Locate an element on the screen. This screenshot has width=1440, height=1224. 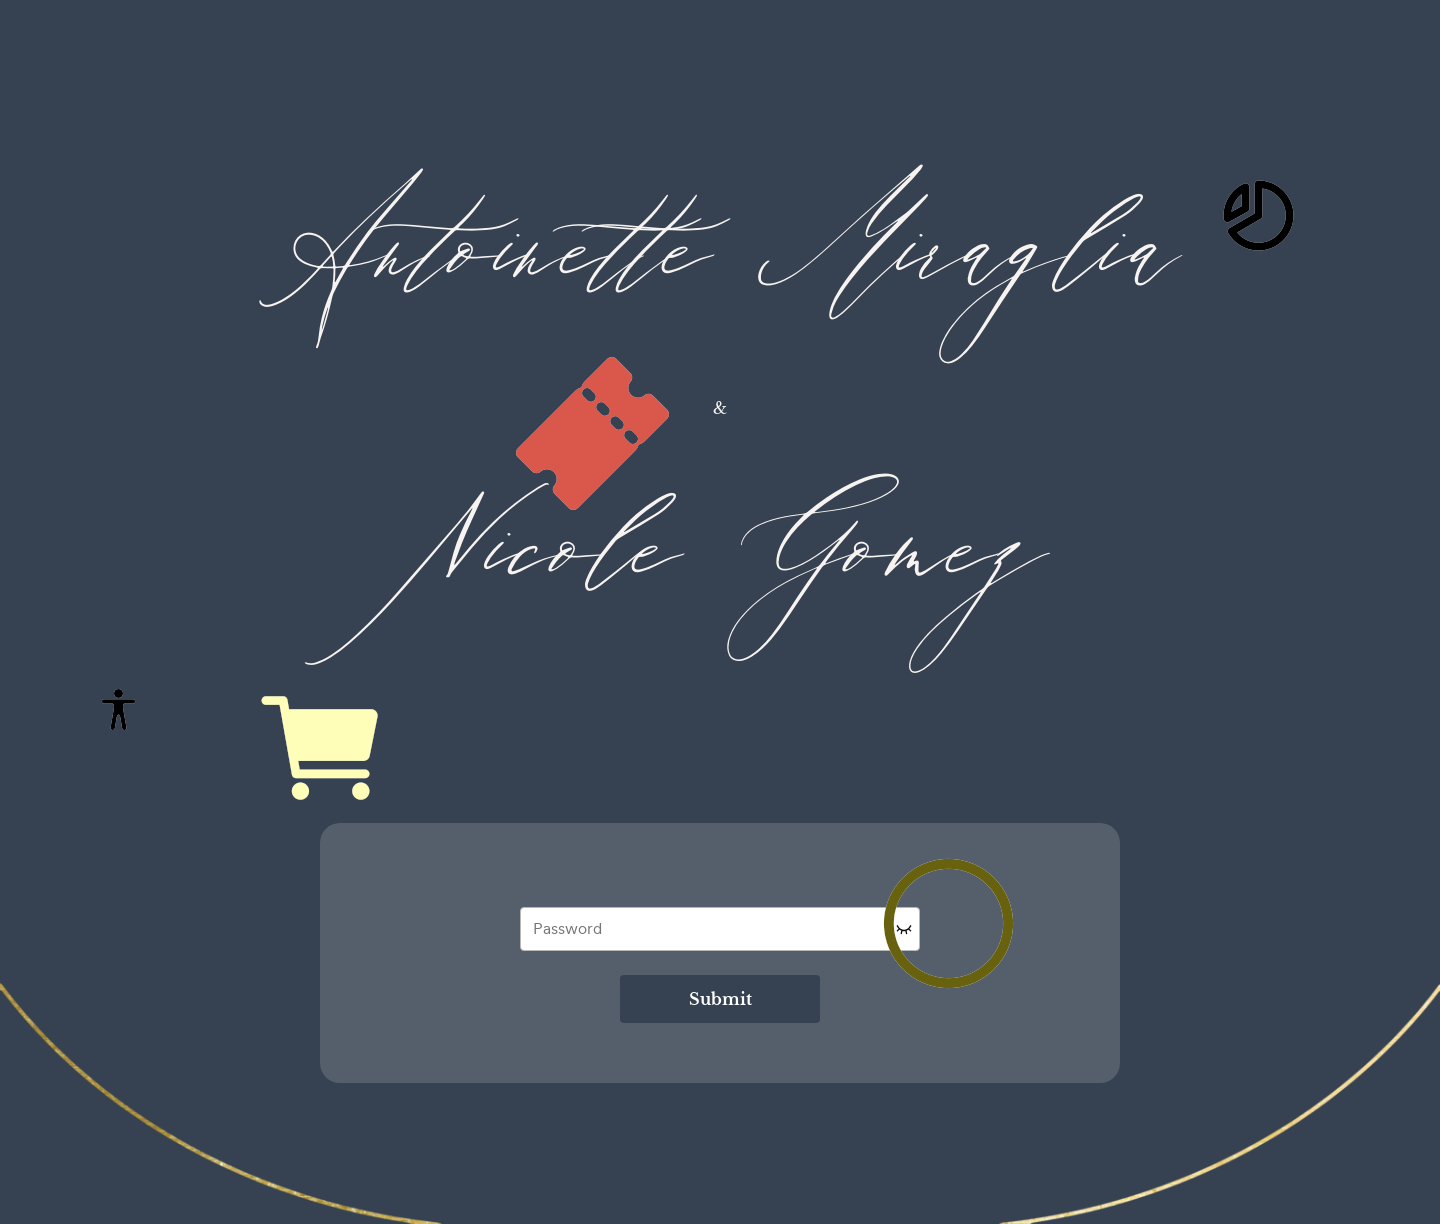
unselected radio button option is located at coordinates (948, 923).